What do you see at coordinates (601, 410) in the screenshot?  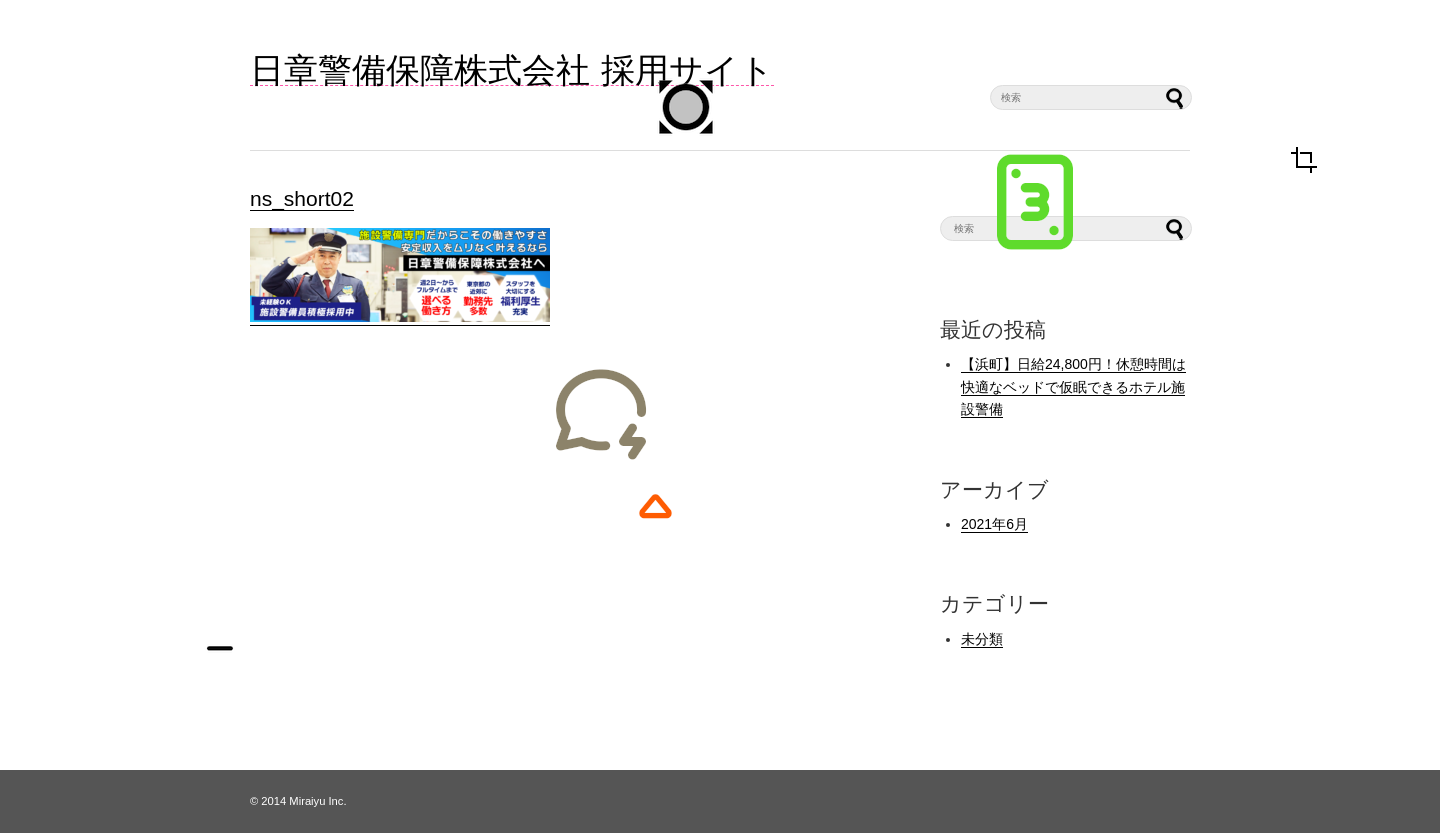 I see `send a quick or instant message` at bounding box center [601, 410].